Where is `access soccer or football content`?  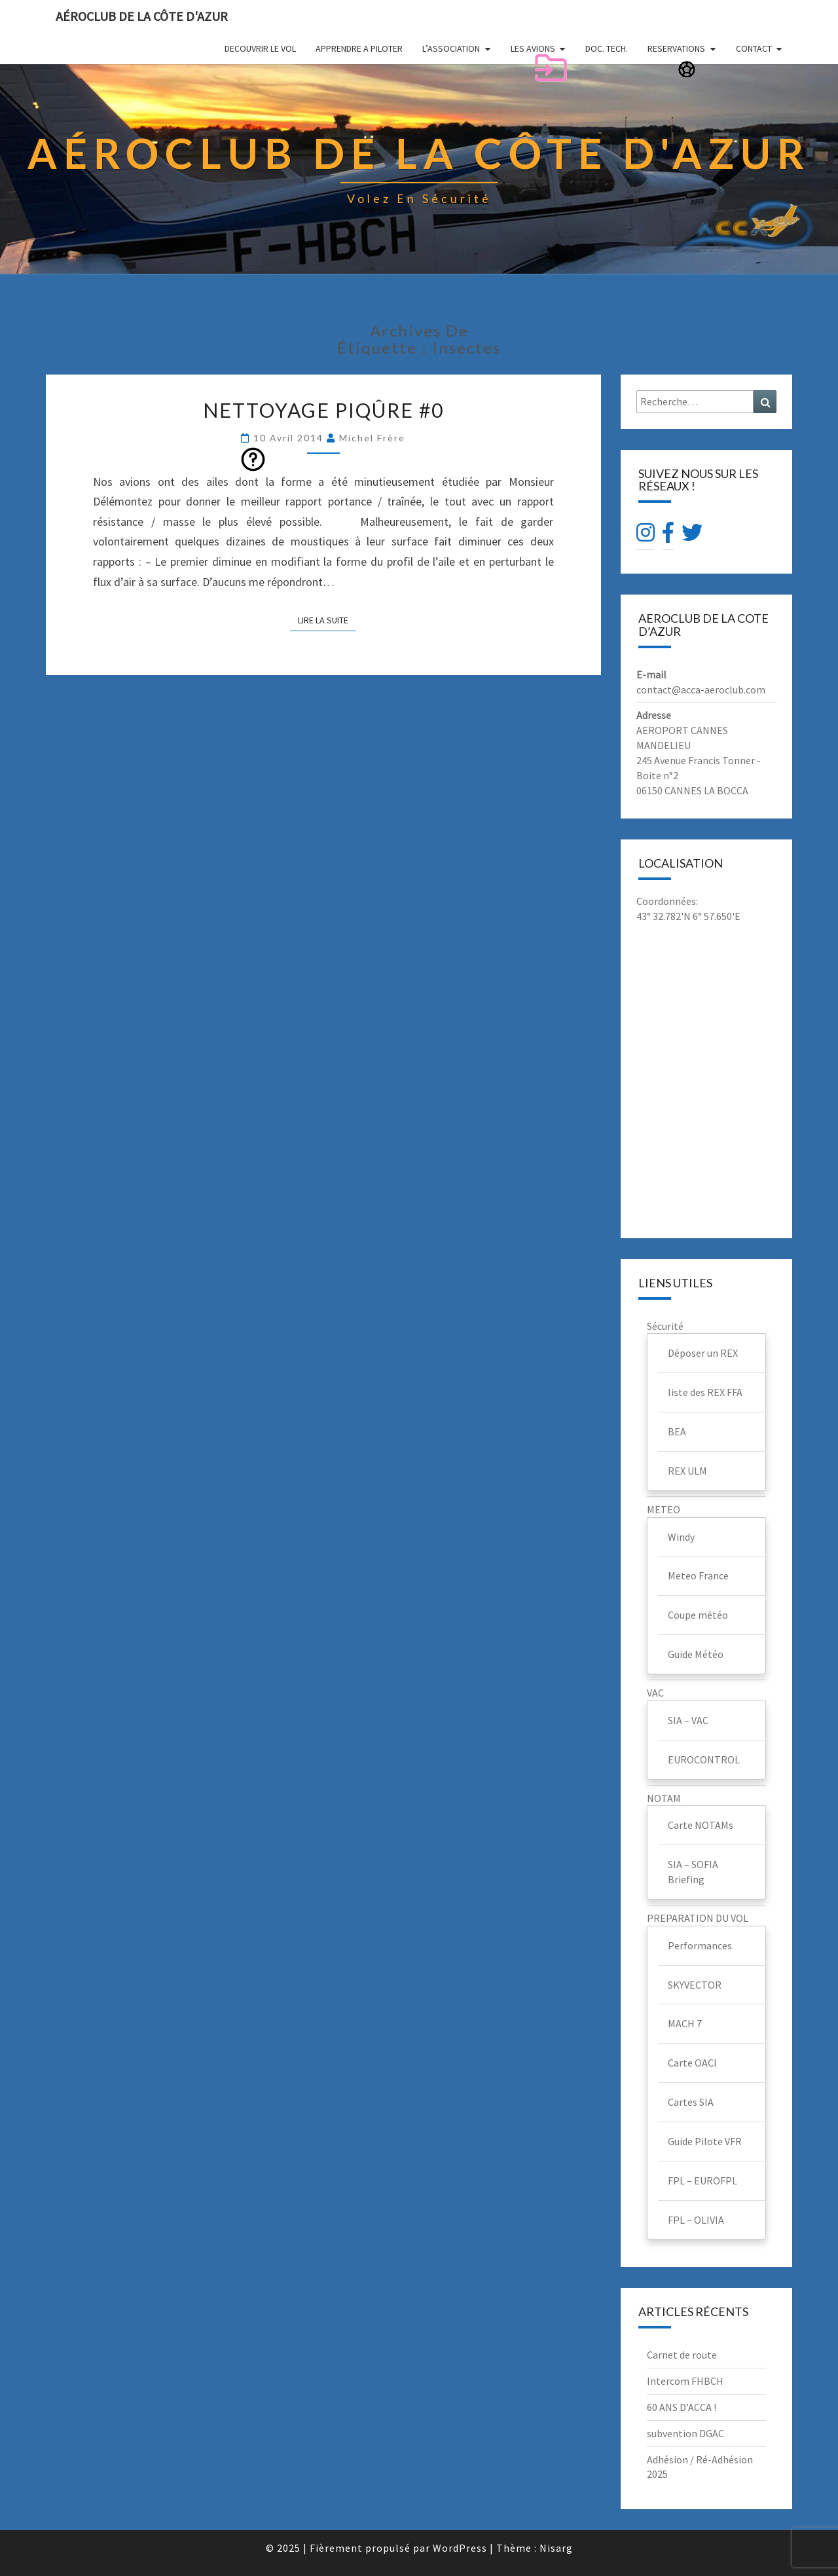 access soccer or football content is located at coordinates (687, 69).